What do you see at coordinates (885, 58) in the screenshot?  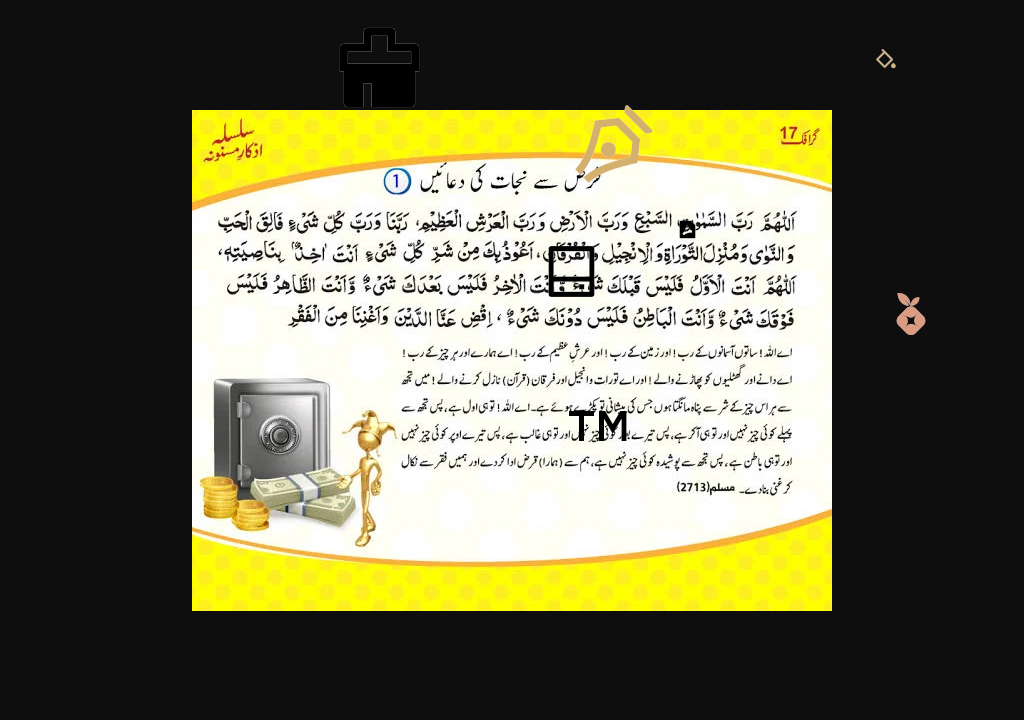 I see `access color fill or paint tool` at bounding box center [885, 58].